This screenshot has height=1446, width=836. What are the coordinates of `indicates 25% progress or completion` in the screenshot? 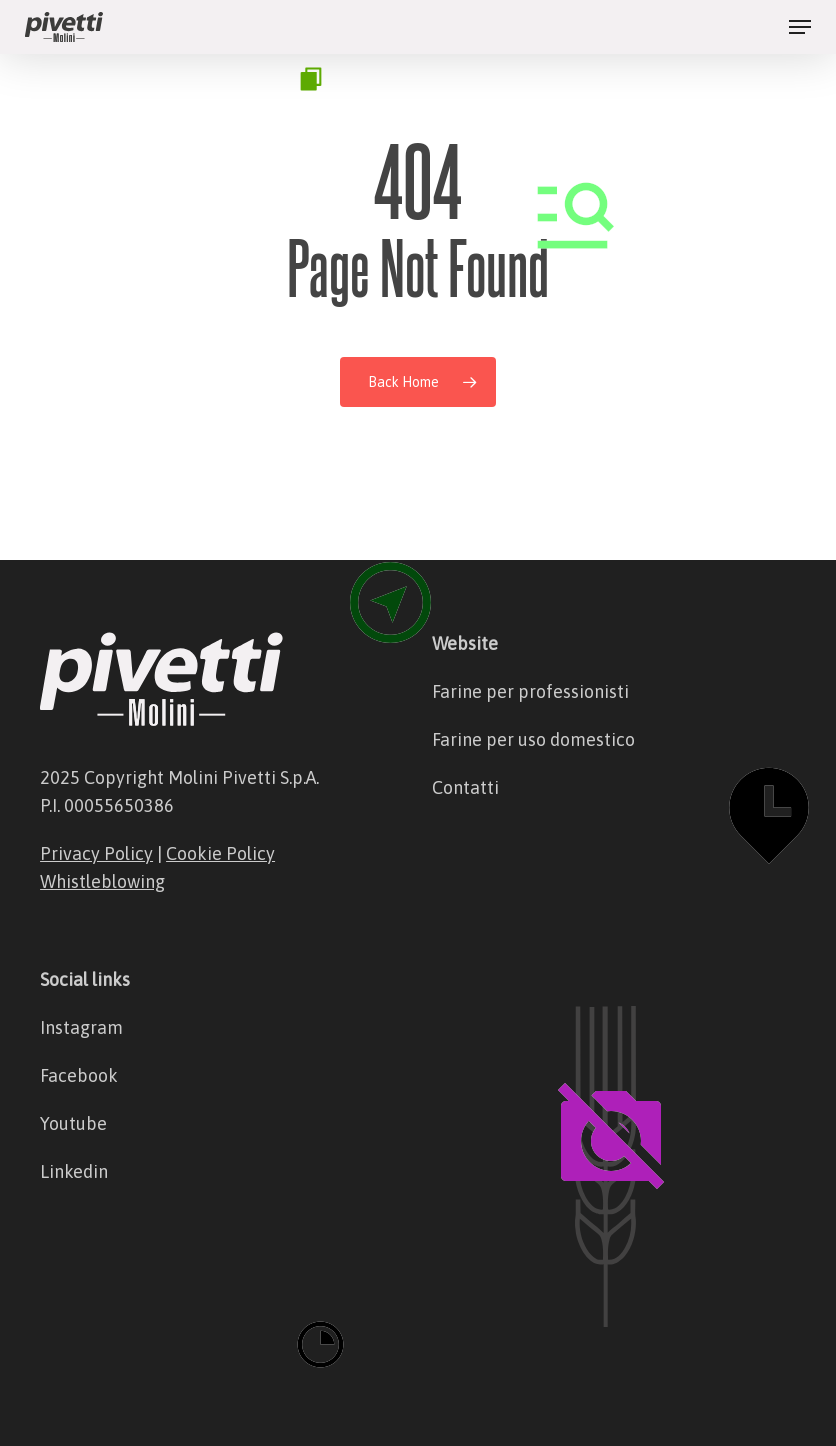 It's located at (320, 1344).